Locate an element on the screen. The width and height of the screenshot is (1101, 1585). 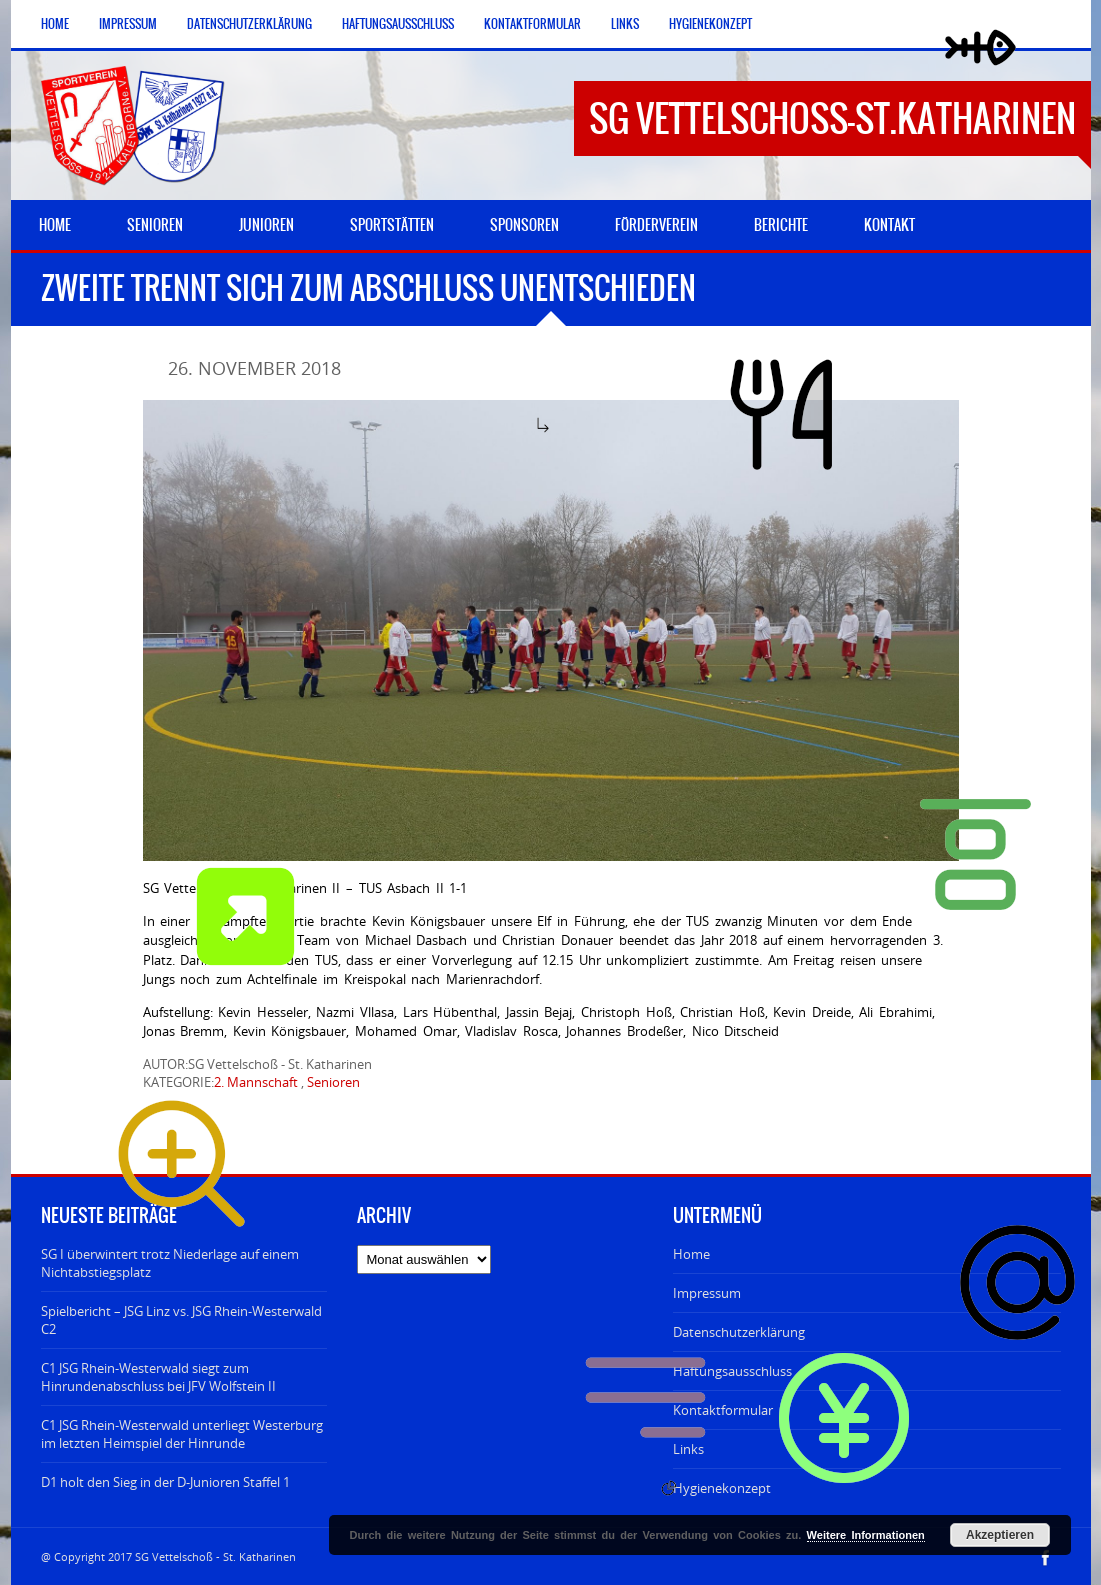
view balance or payment in japanese yen is located at coordinates (844, 1418).